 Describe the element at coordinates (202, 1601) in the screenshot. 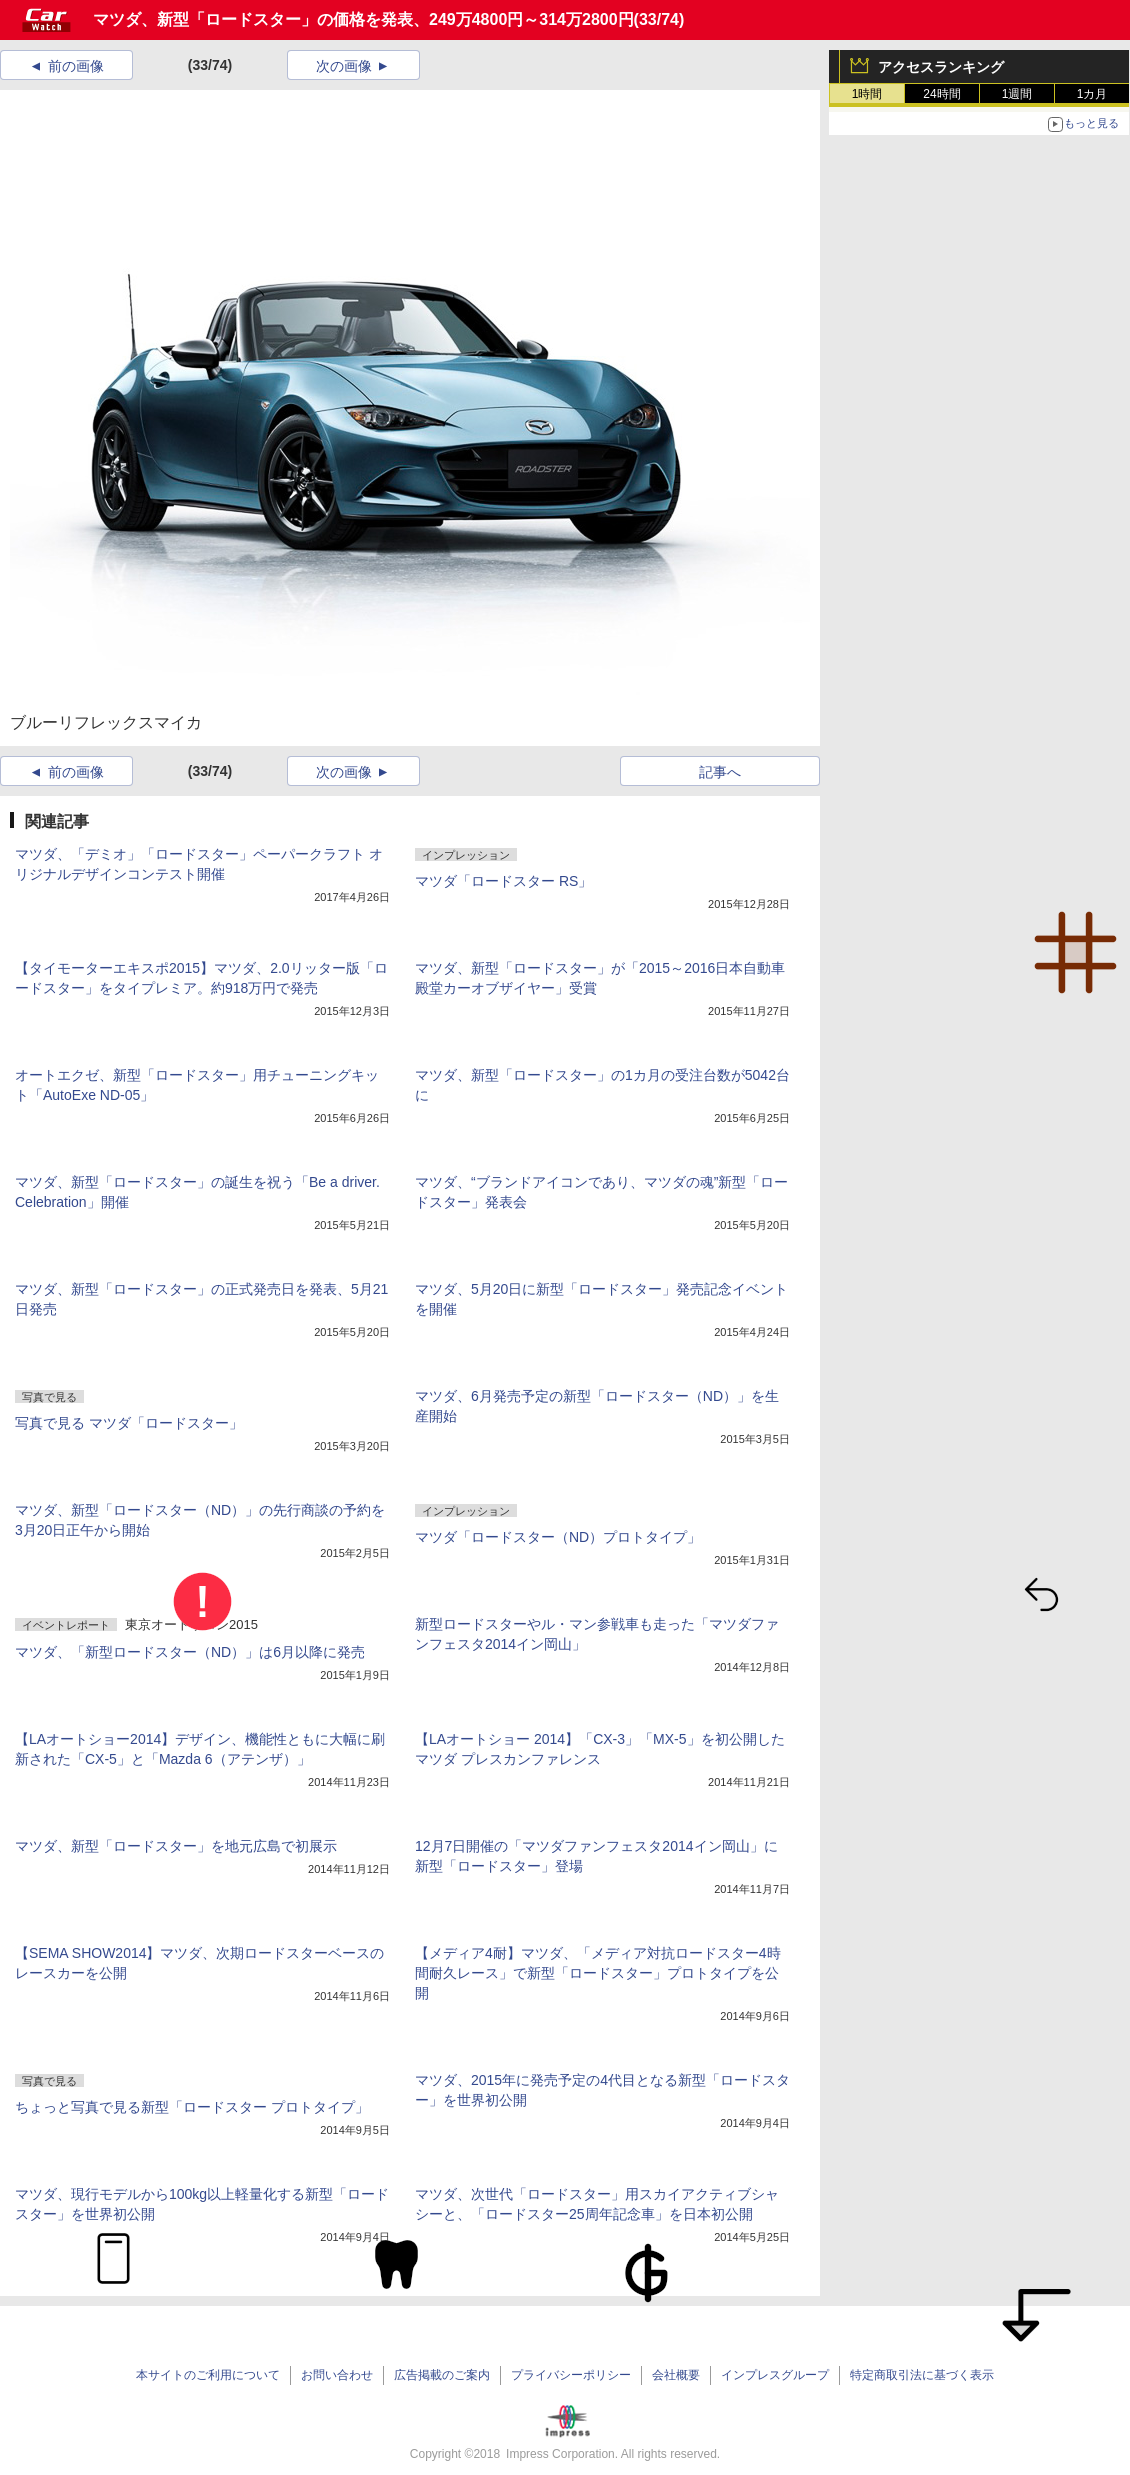

I see `indicates a warning or error state` at that location.